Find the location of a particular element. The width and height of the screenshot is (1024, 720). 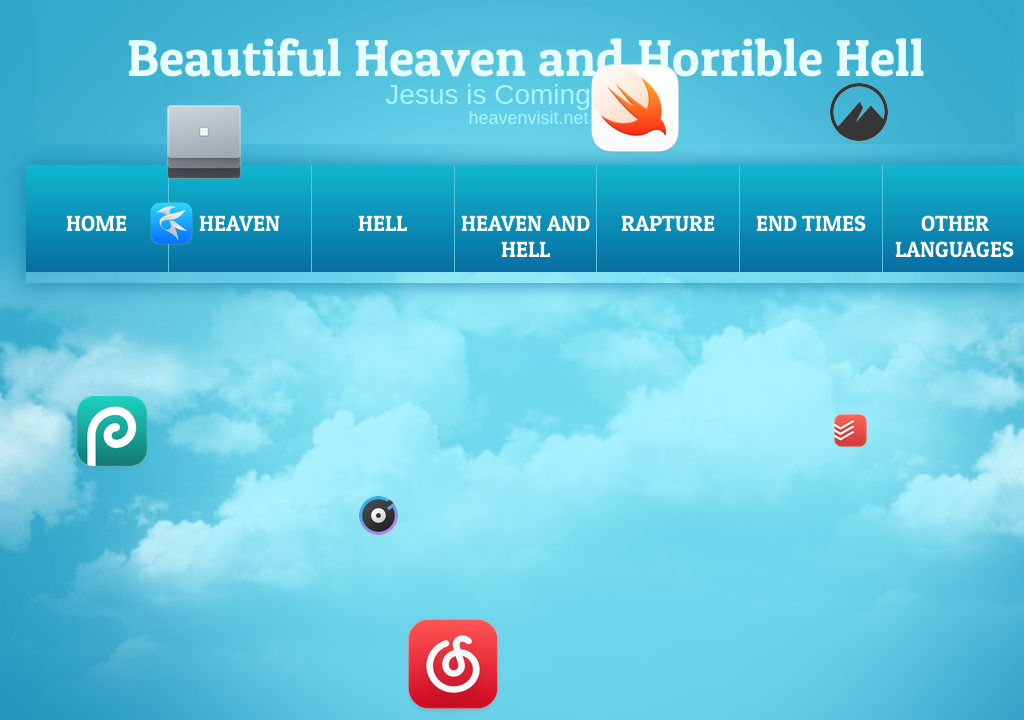

open todoist task management app is located at coordinates (850, 430).